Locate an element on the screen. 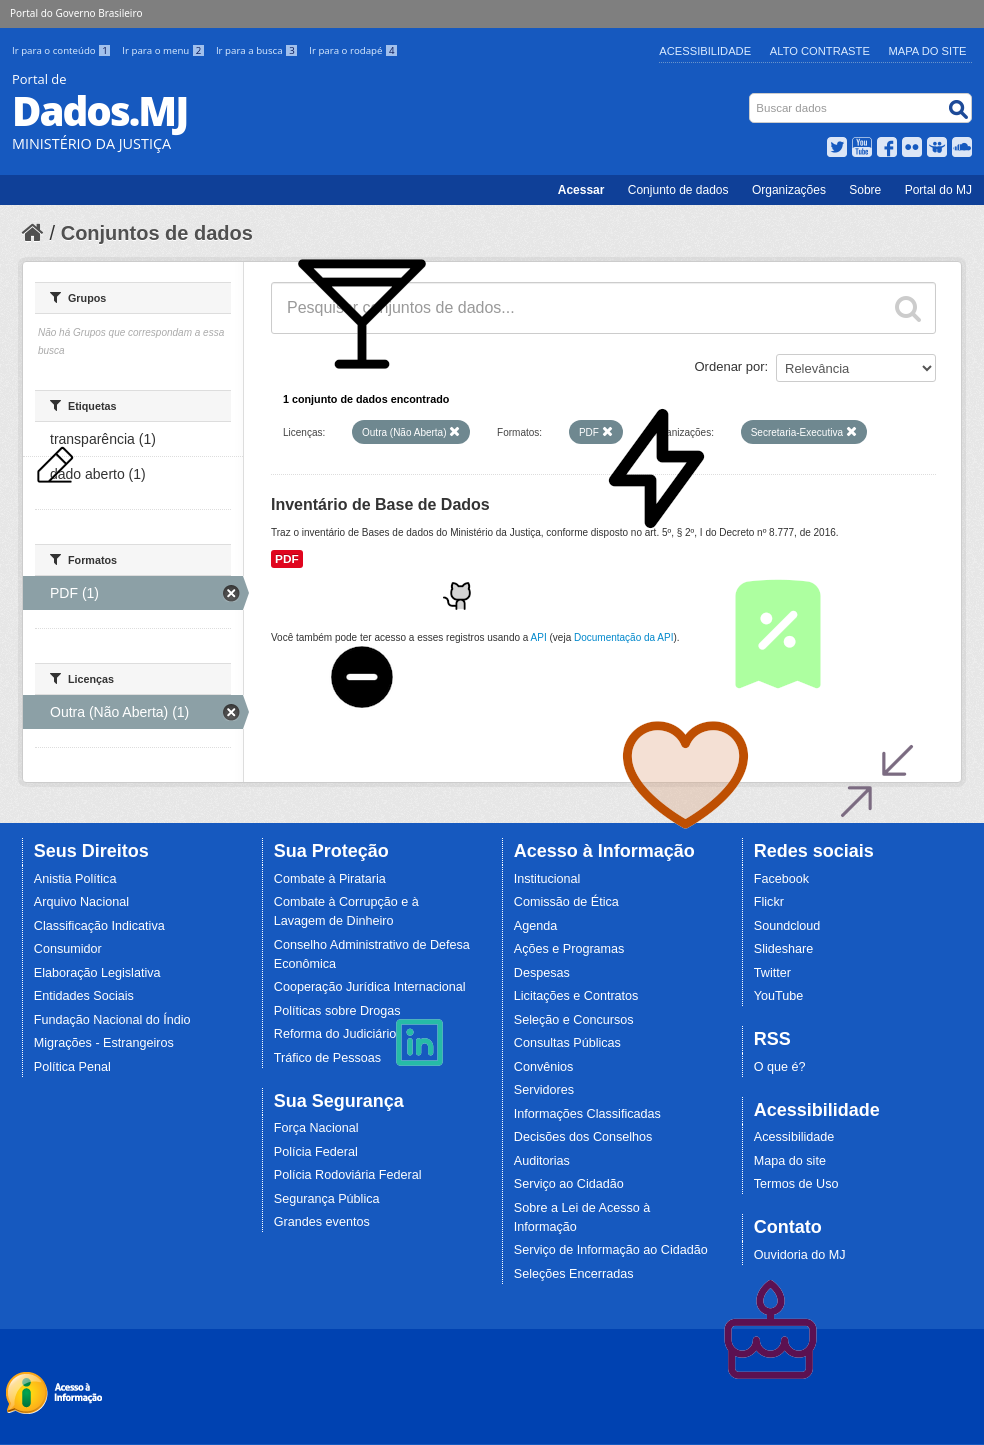 The height and width of the screenshot is (1445, 984). quick actions or shortcuts is located at coordinates (656, 468).